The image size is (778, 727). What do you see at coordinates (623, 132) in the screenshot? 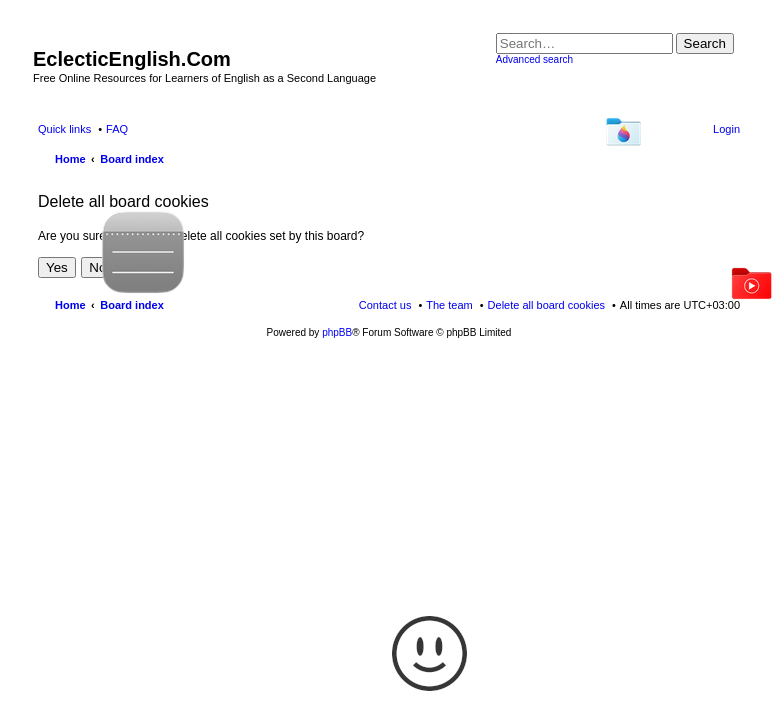
I see `open folder containing paint or art application files` at bounding box center [623, 132].